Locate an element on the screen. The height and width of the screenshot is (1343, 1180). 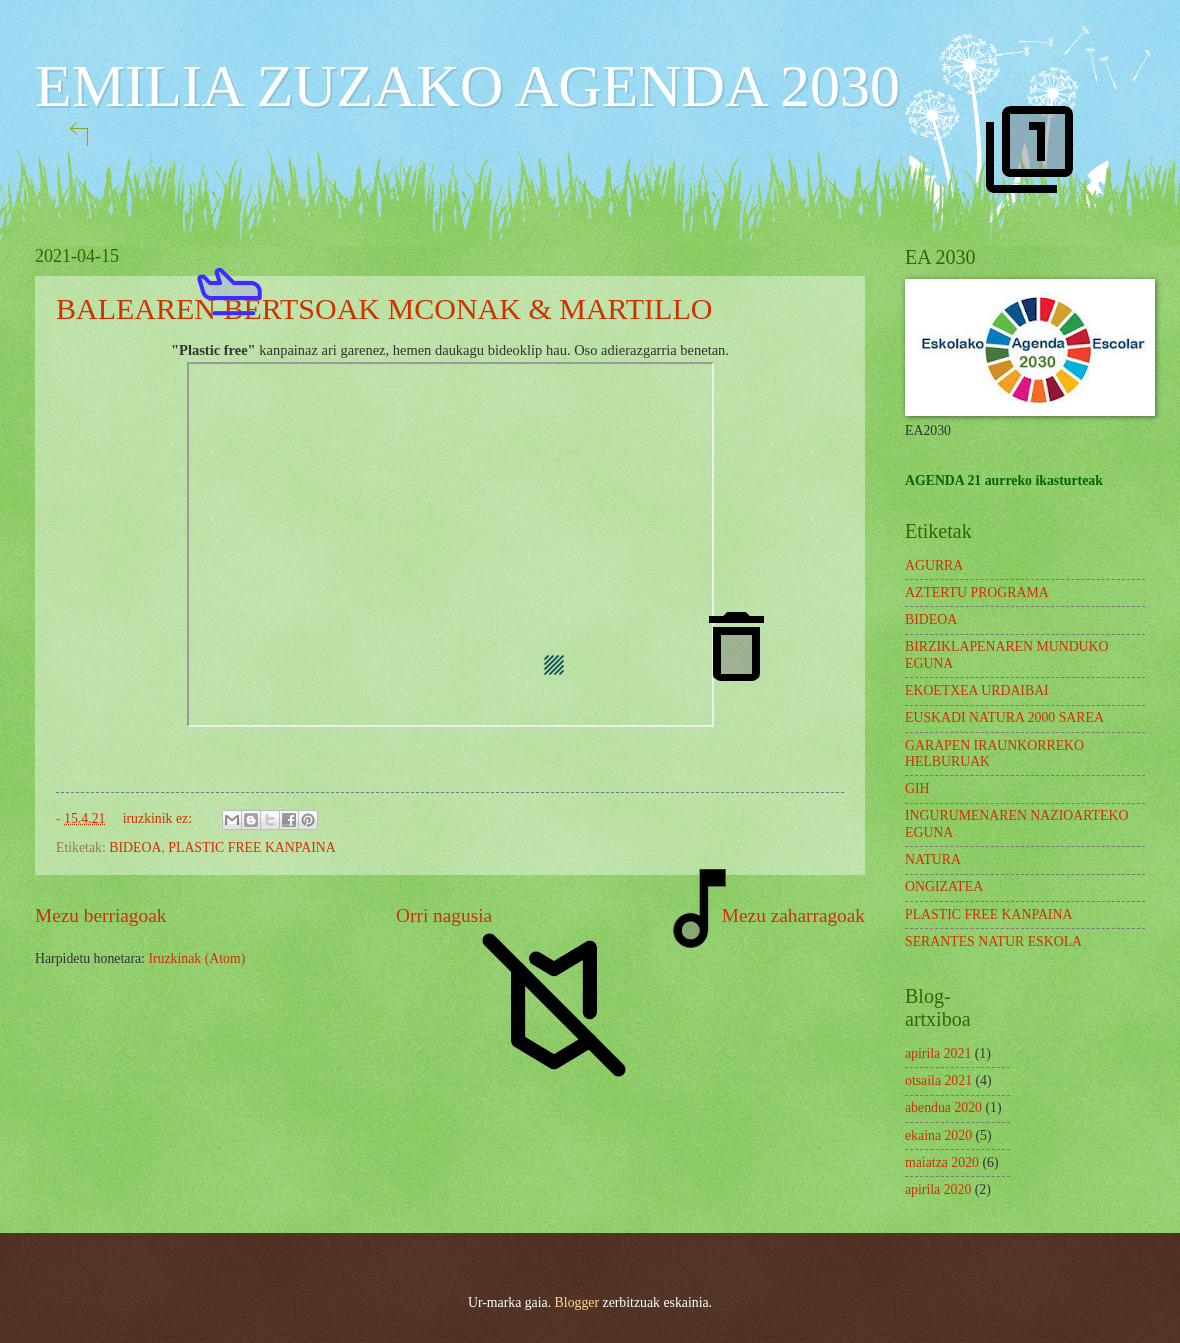
delete selected item is located at coordinates (736, 646).